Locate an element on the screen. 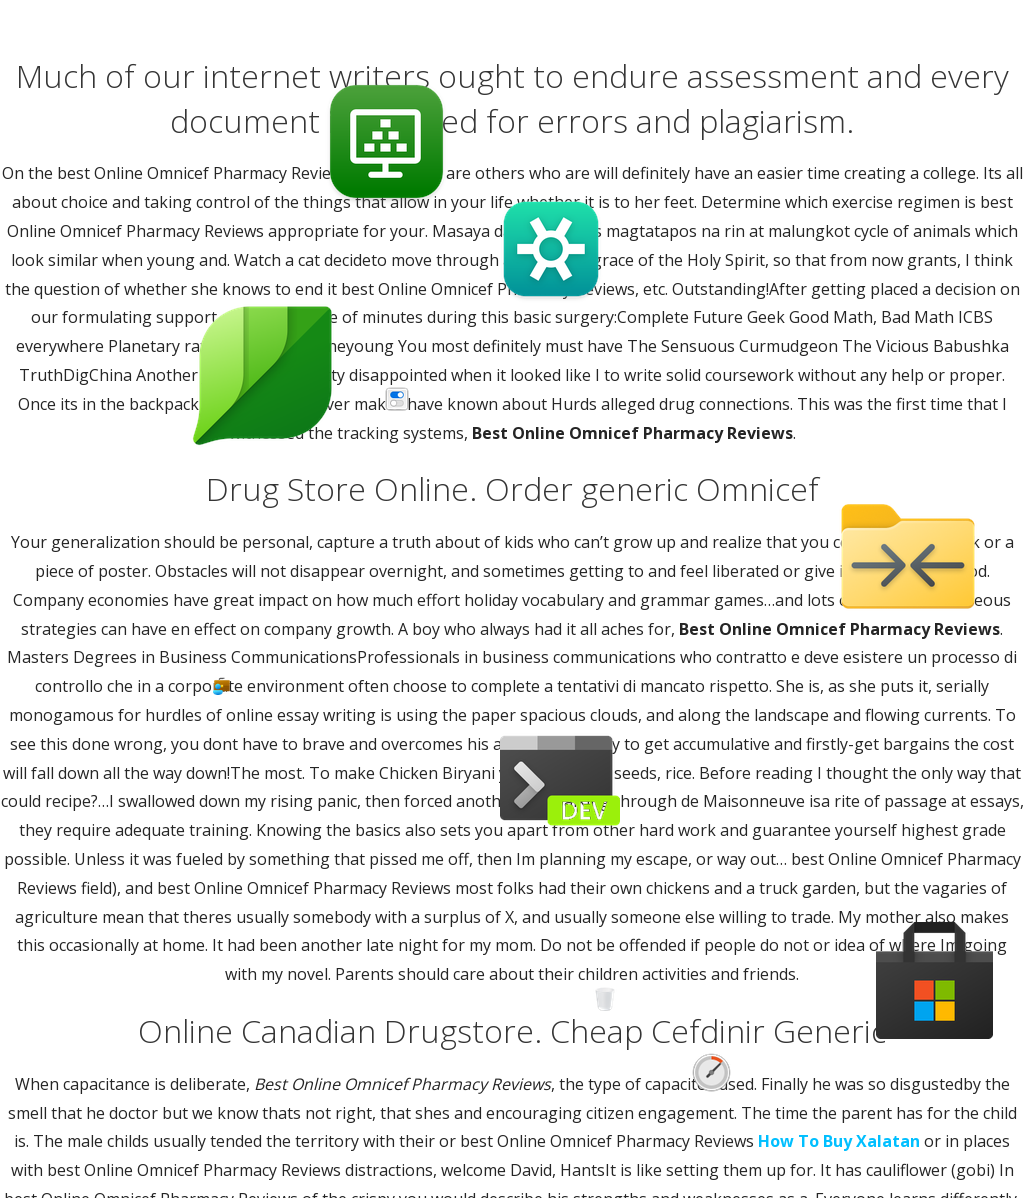 The width and height of the screenshot is (1024, 1198). open sysprof system profiler application is located at coordinates (711, 1072).